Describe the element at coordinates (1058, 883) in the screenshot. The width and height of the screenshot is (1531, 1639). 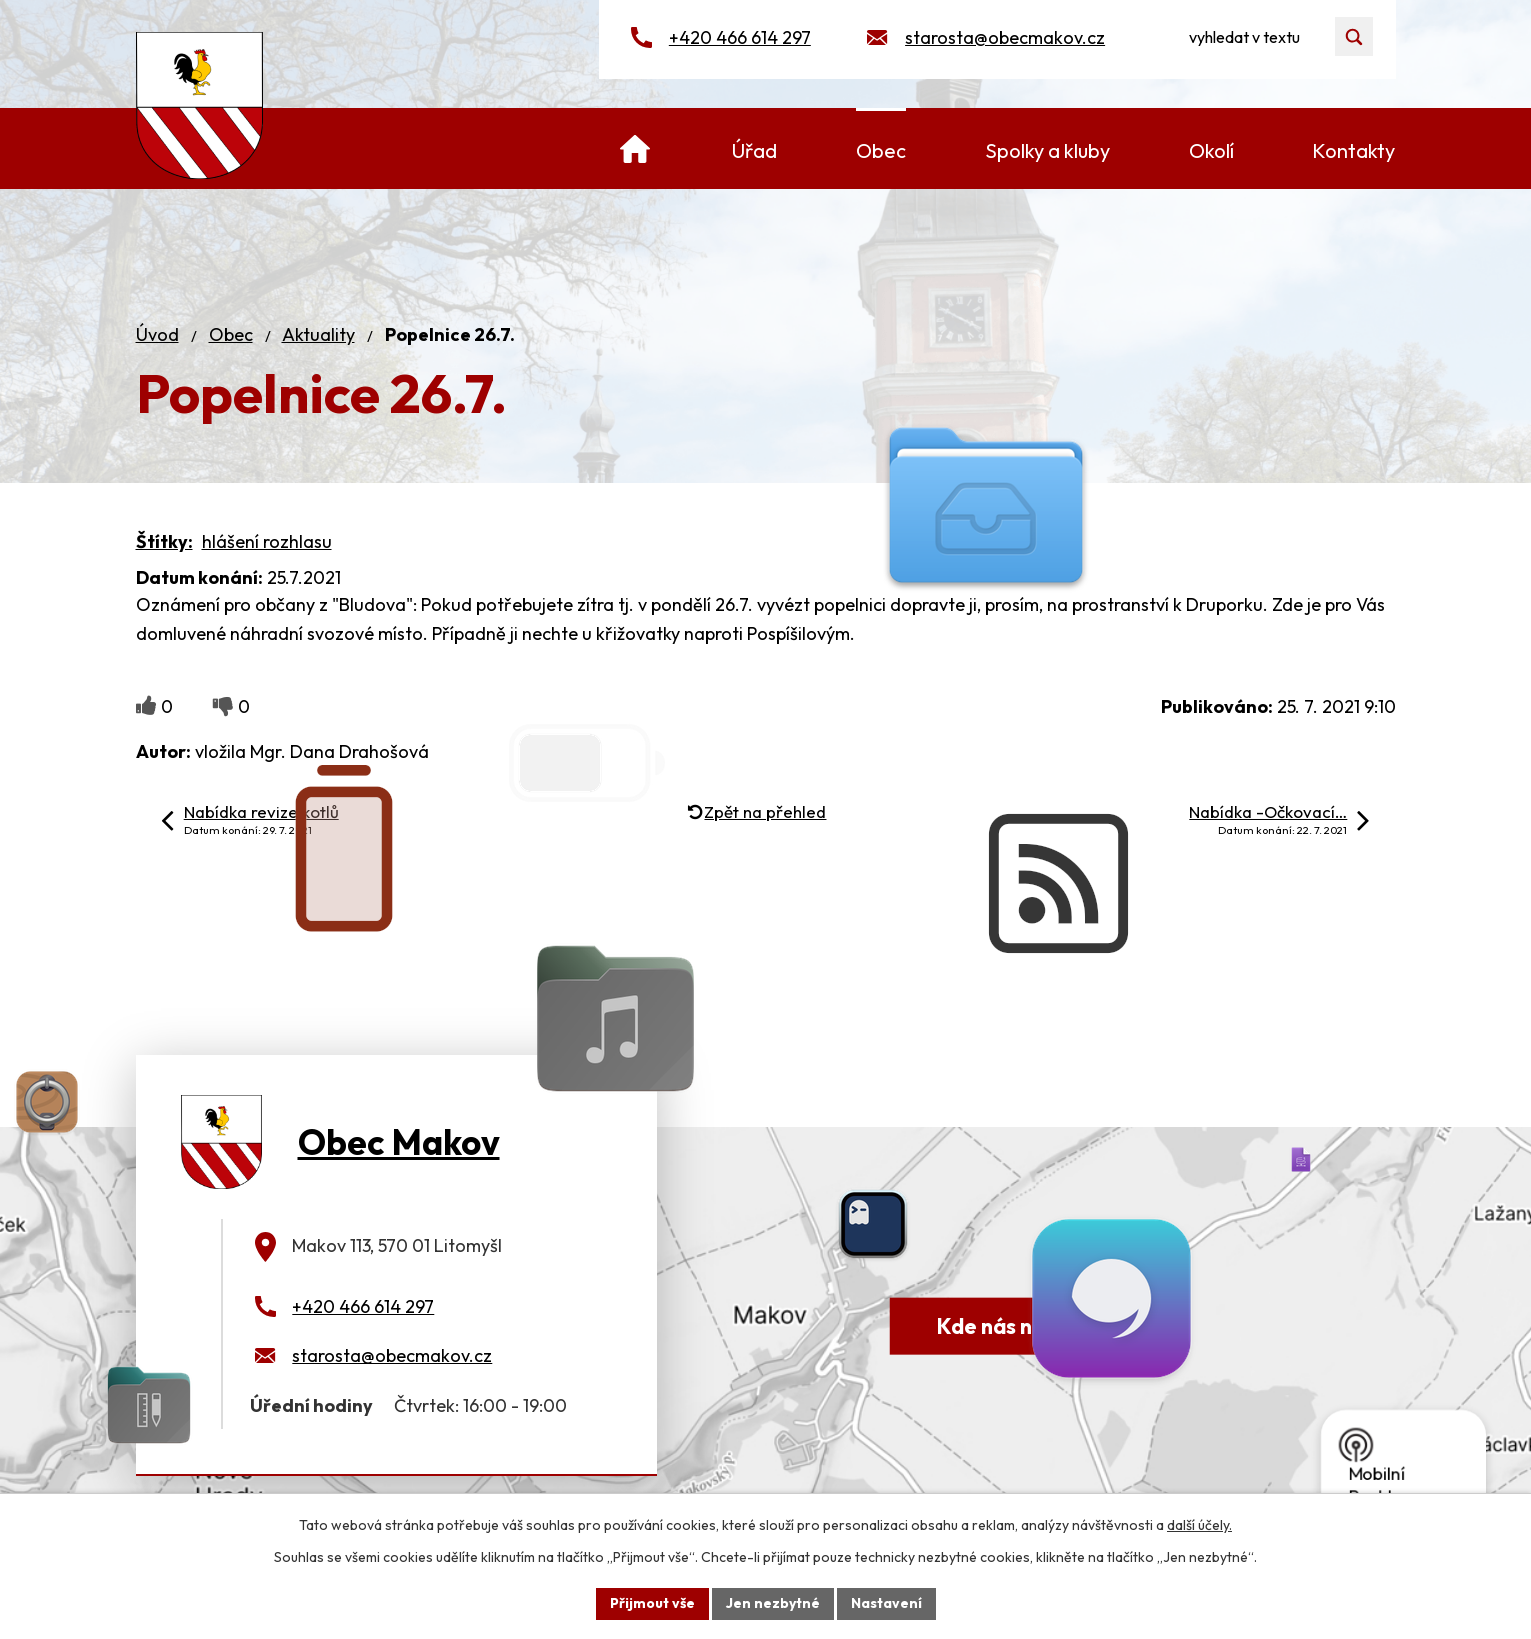
I see `access RSS feed reader` at that location.